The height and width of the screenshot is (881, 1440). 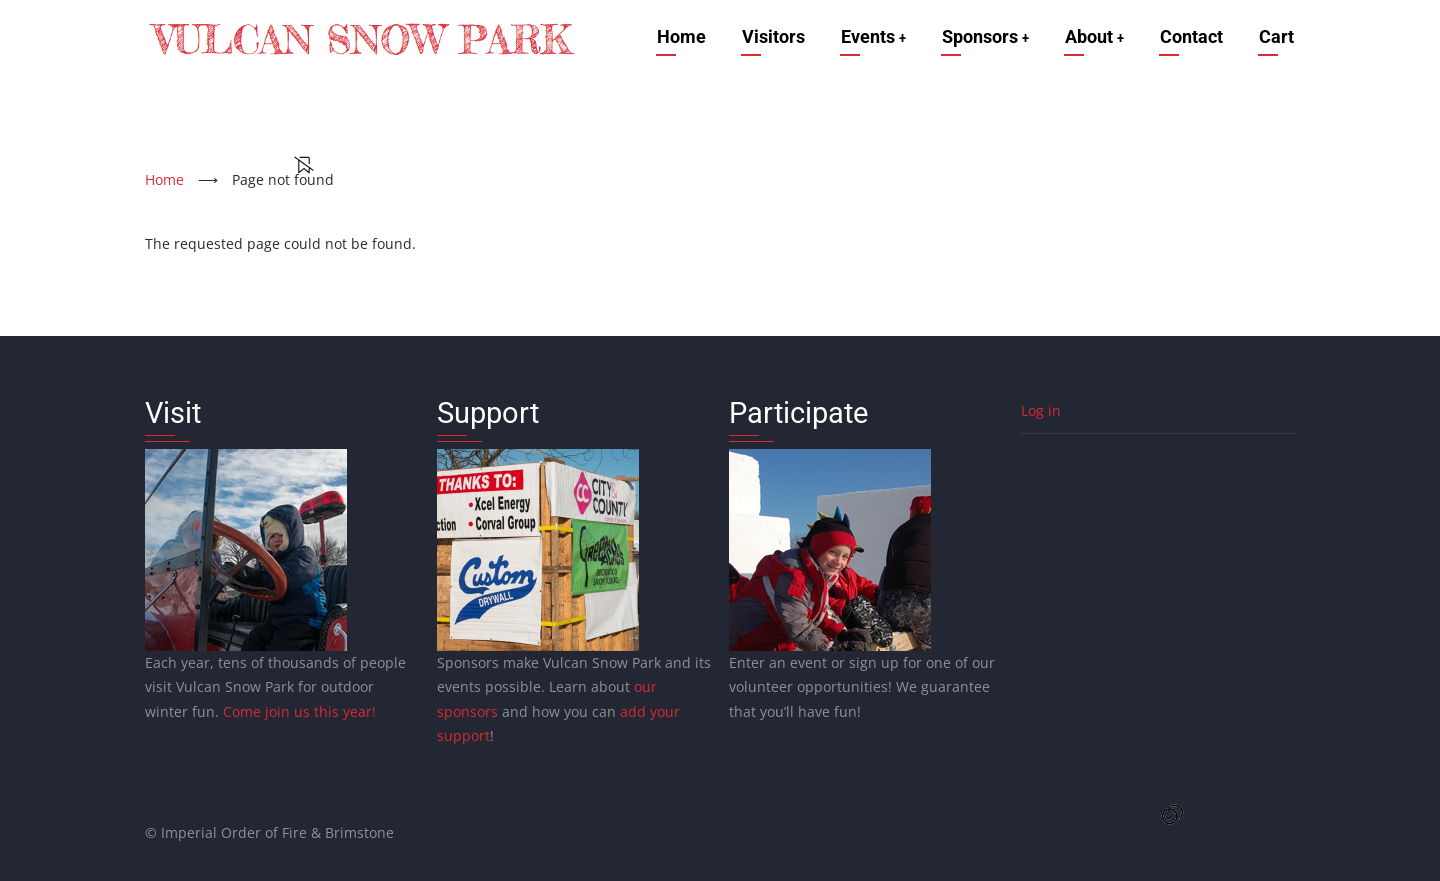 What do you see at coordinates (1172, 813) in the screenshot?
I see `view code coverage status` at bounding box center [1172, 813].